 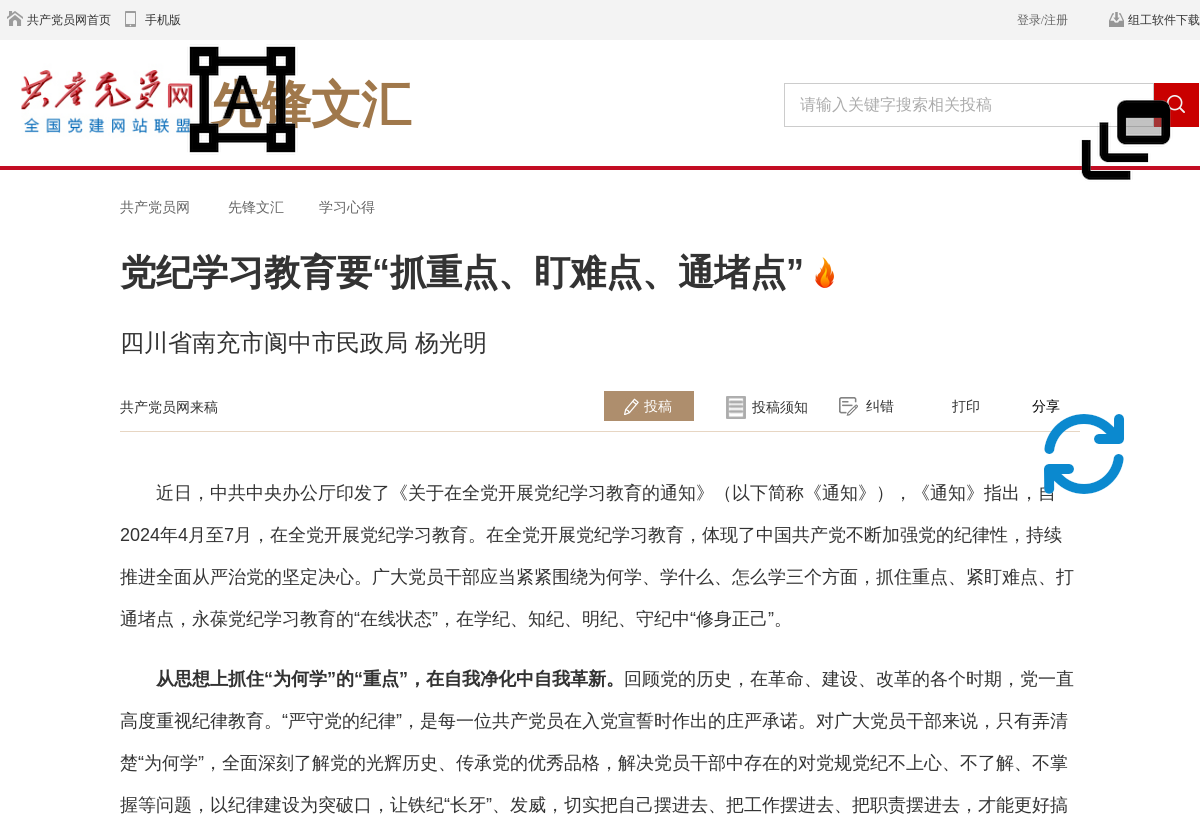 What do you see at coordinates (1084, 454) in the screenshot?
I see `refresh or reload content` at bounding box center [1084, 454].